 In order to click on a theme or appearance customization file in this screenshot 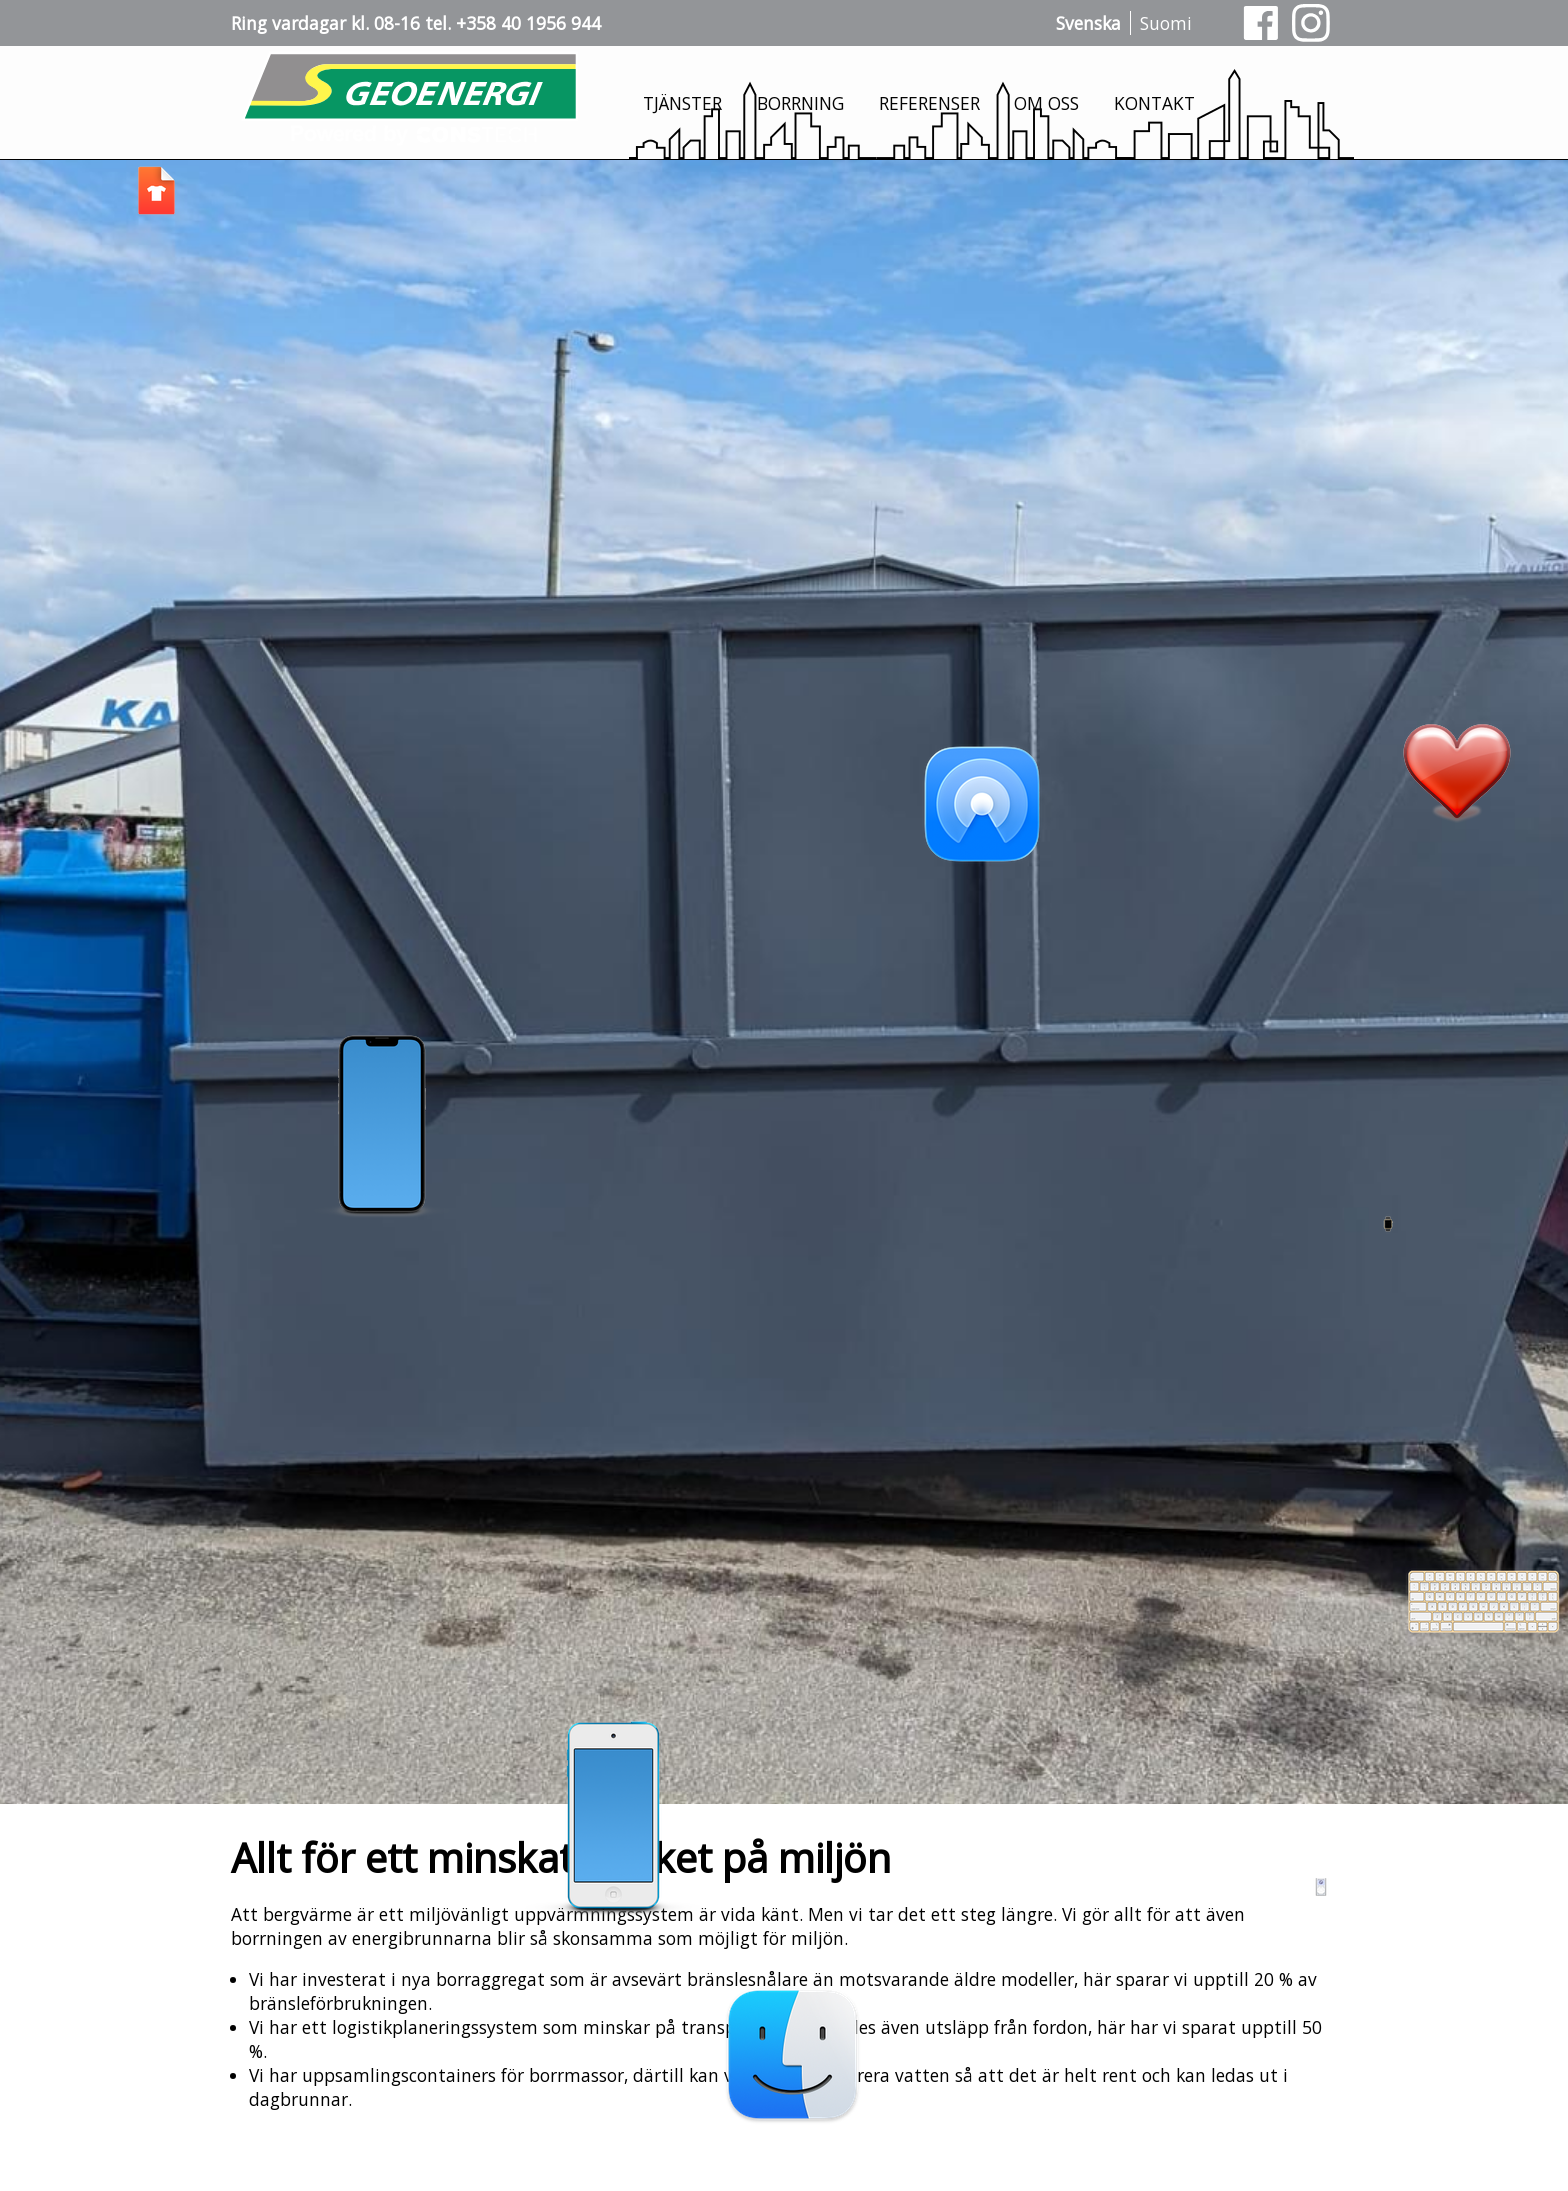, I will do `click(156, 191)`.